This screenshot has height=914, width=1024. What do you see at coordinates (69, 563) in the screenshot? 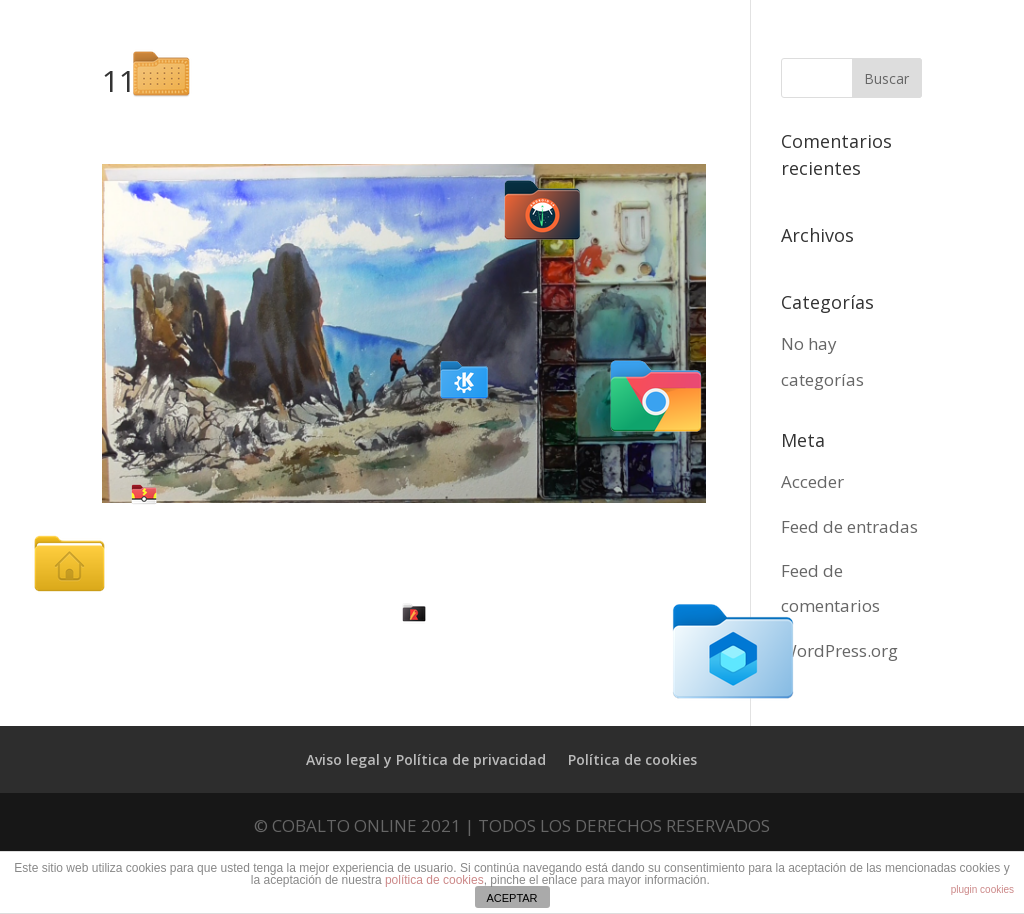
I see `access your home folder` at bounding box center [69, 563].